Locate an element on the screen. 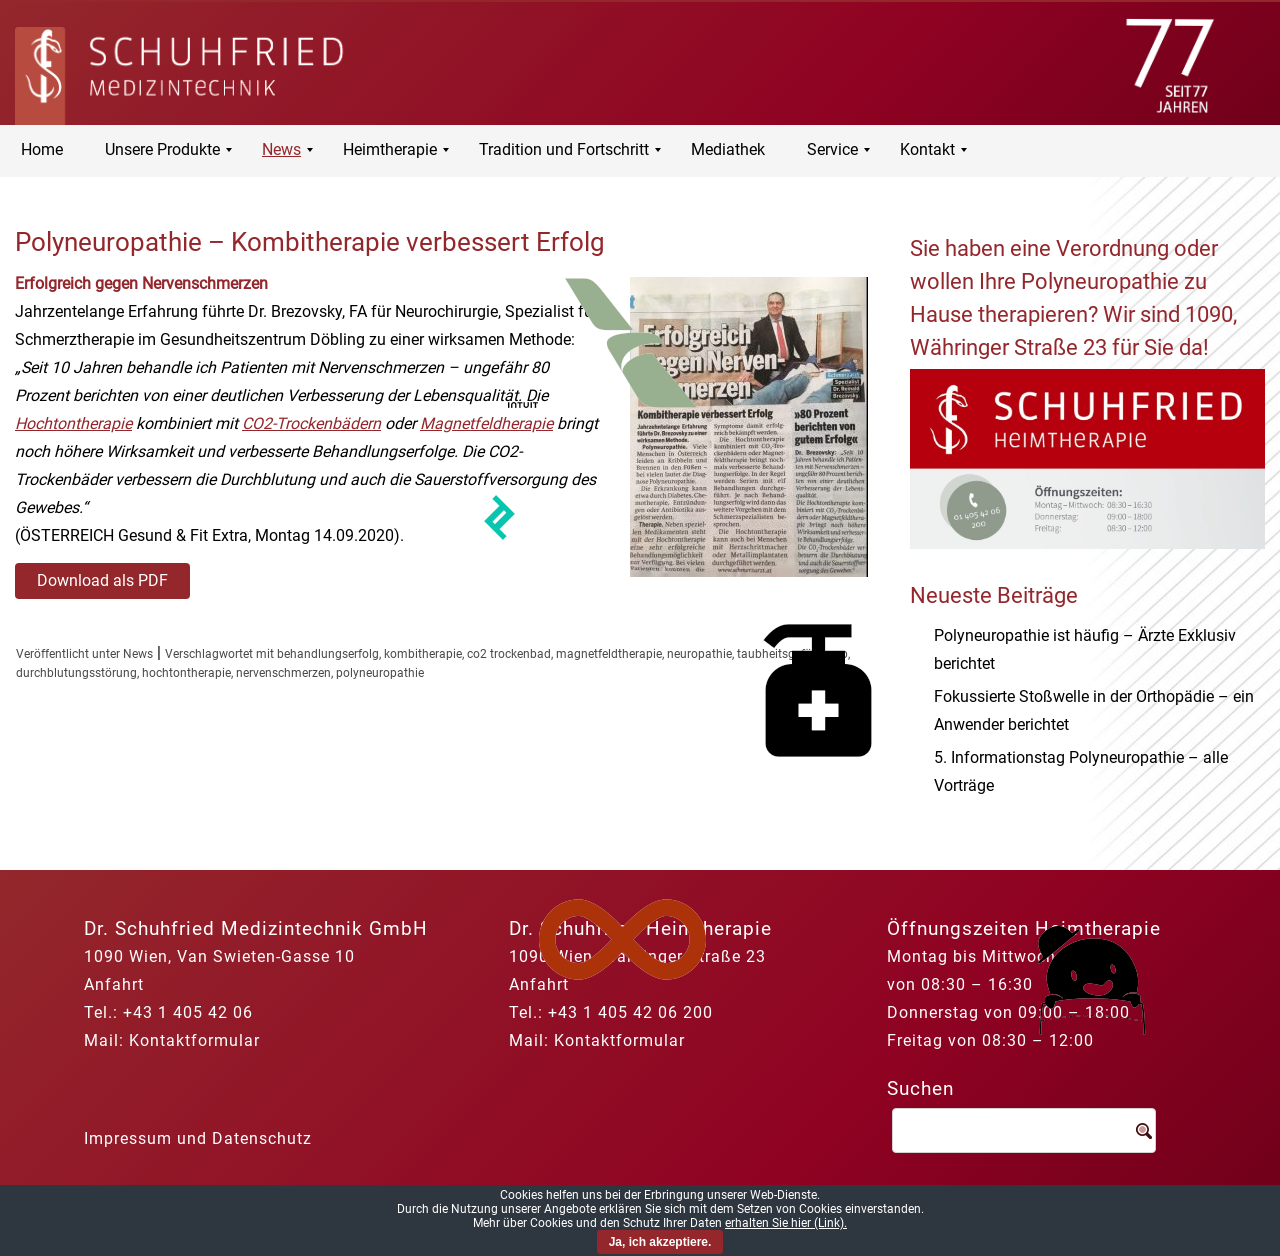 The height and width of the screenshot is (1256, 1280). internet computer protocol (ICP) logo is located at coordinates (622, 939).